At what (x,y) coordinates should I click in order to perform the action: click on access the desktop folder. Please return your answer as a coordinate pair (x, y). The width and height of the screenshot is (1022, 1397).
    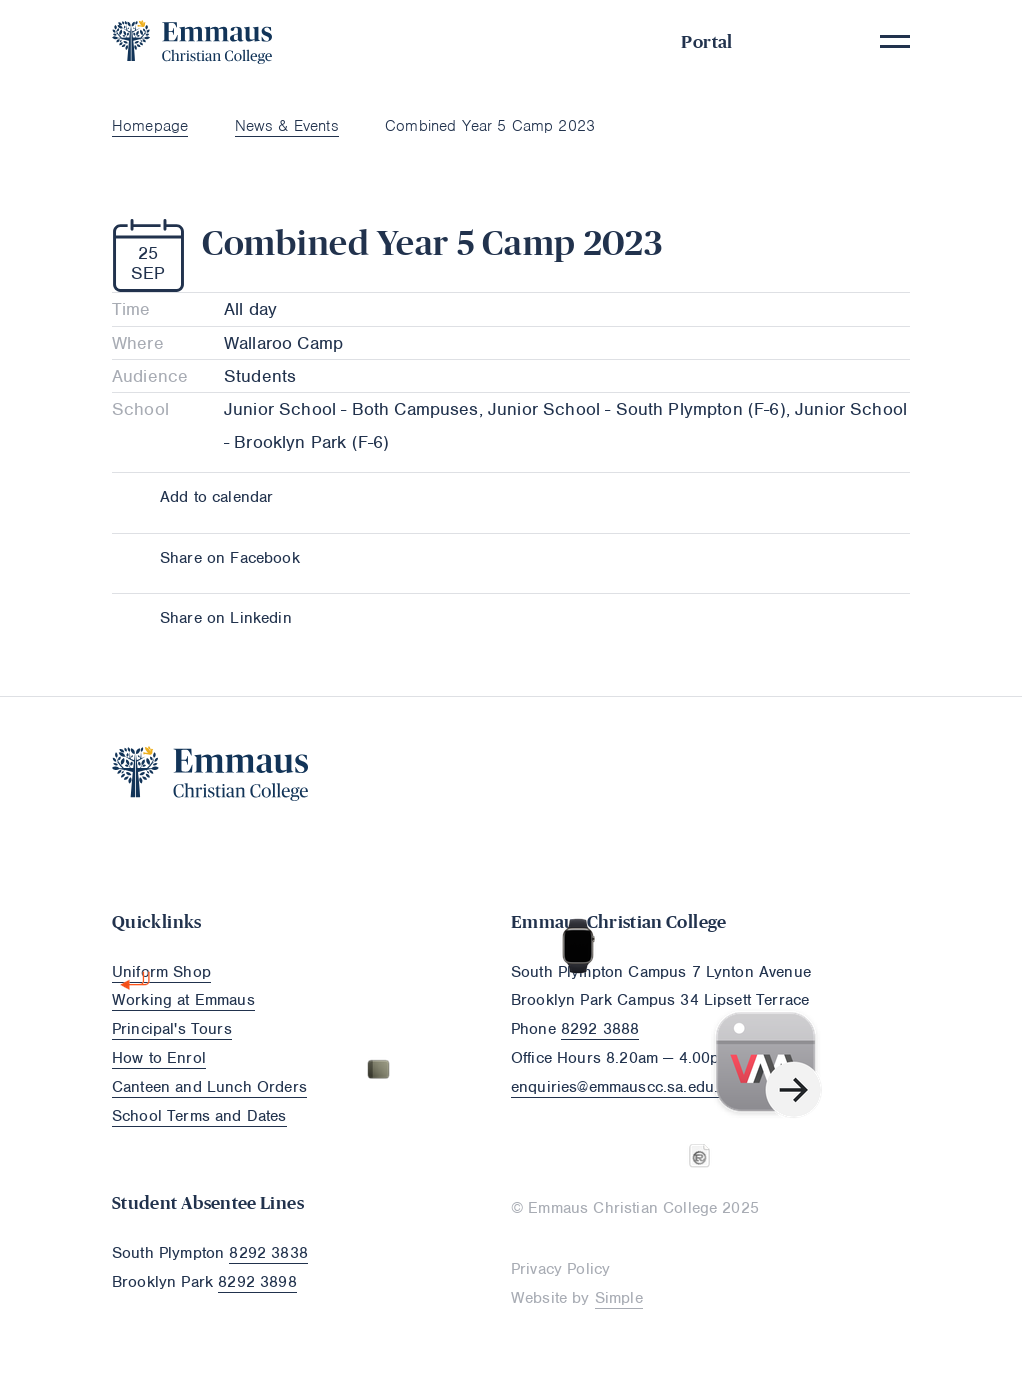
    Looking at the image, I should click on (378, 1068).